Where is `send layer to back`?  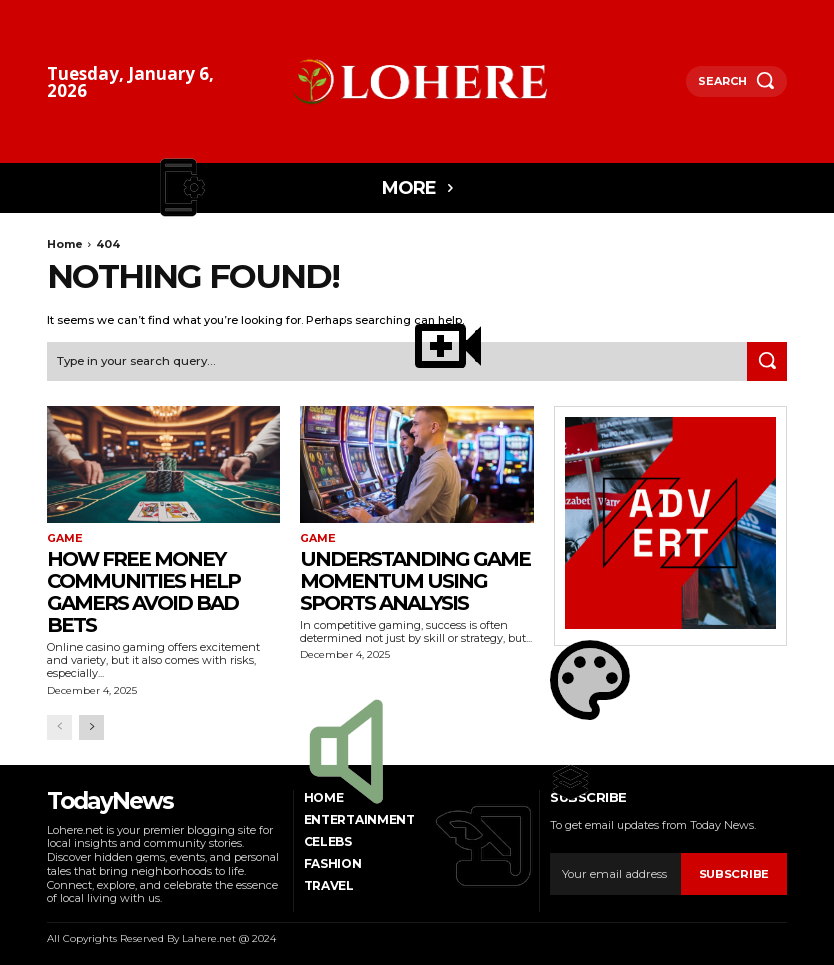 send layer to back is located at coordinates (570, 782).